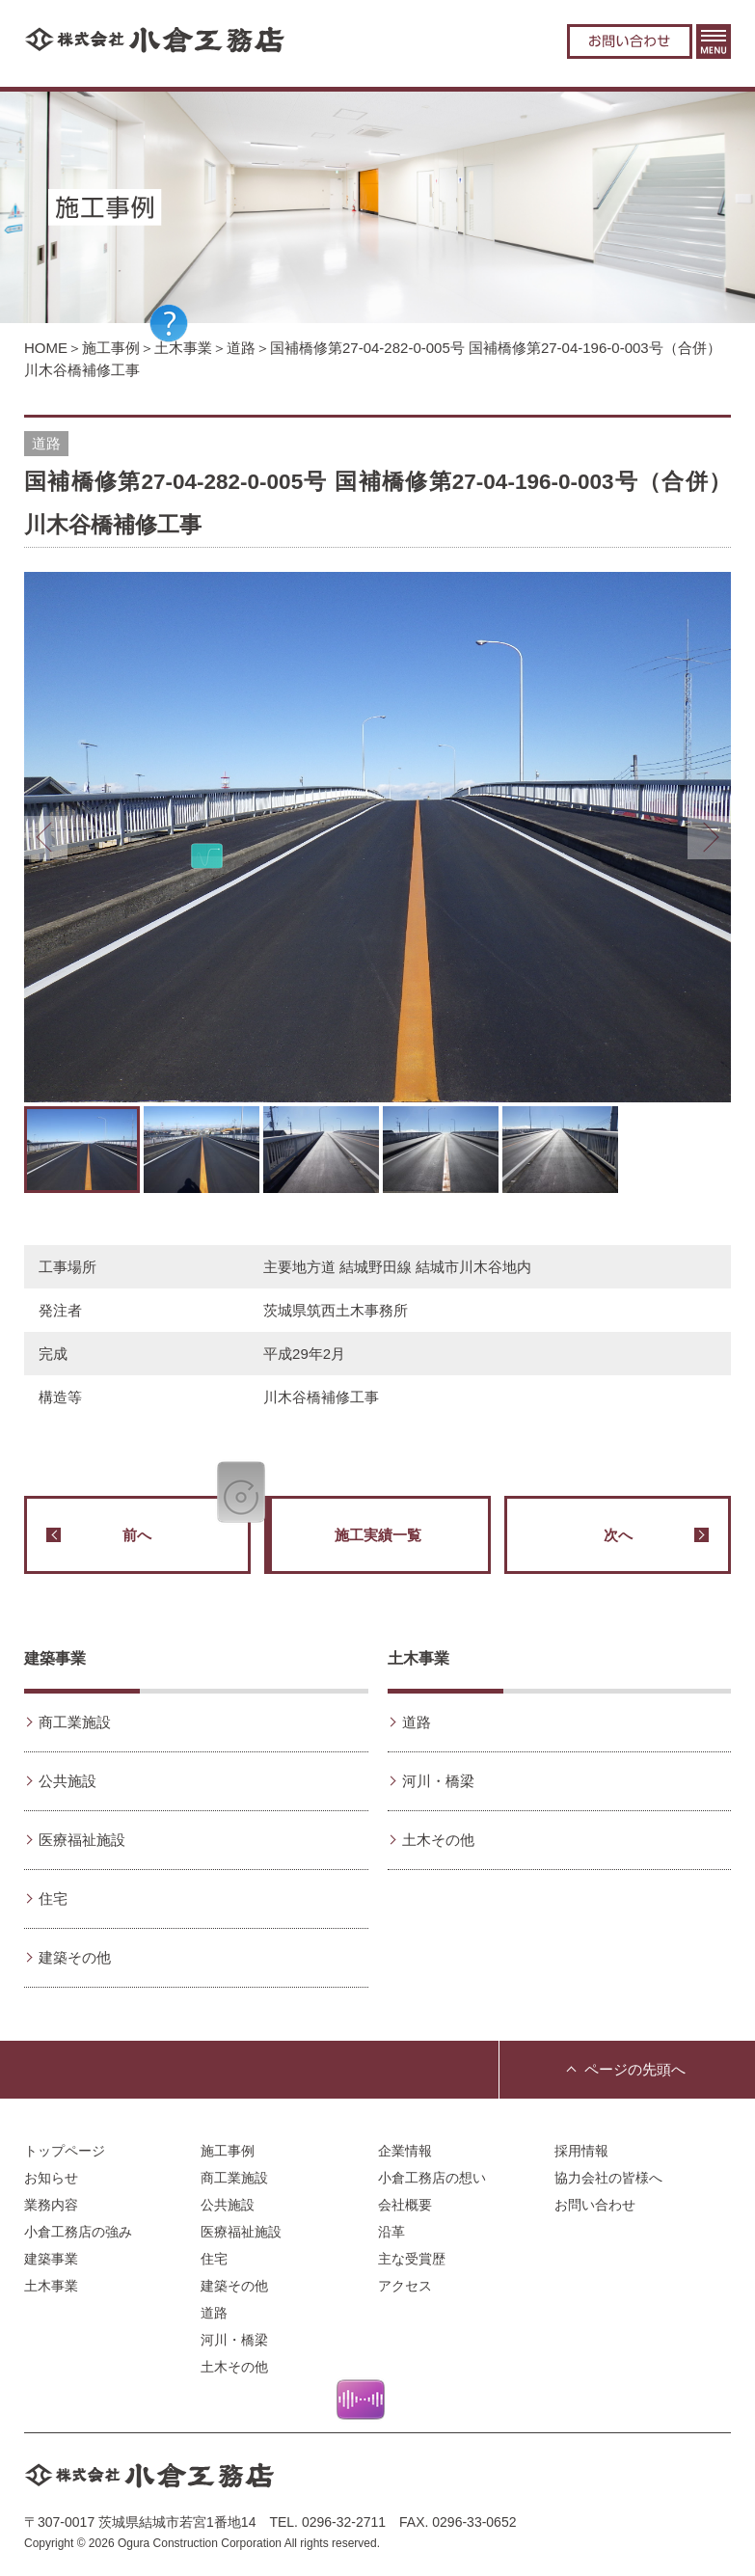  What do you see at coordinates (241, 1492) in the screenshot?
I see `access hard drive storage` at bounding box center [241, 1492].